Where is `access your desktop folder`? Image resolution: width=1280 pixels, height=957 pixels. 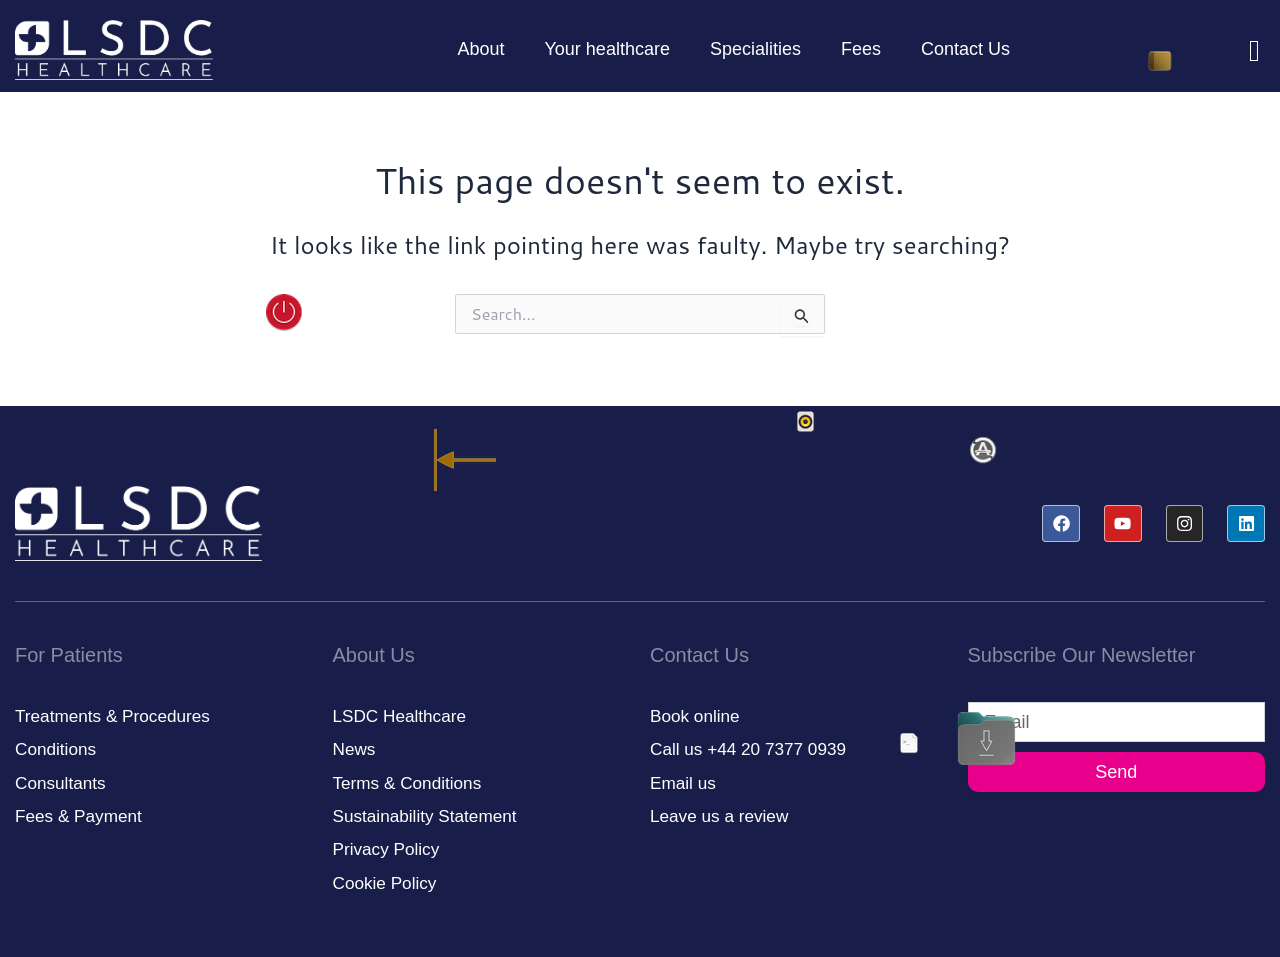
access your desktop folder is located at coordinates (1160, 60).